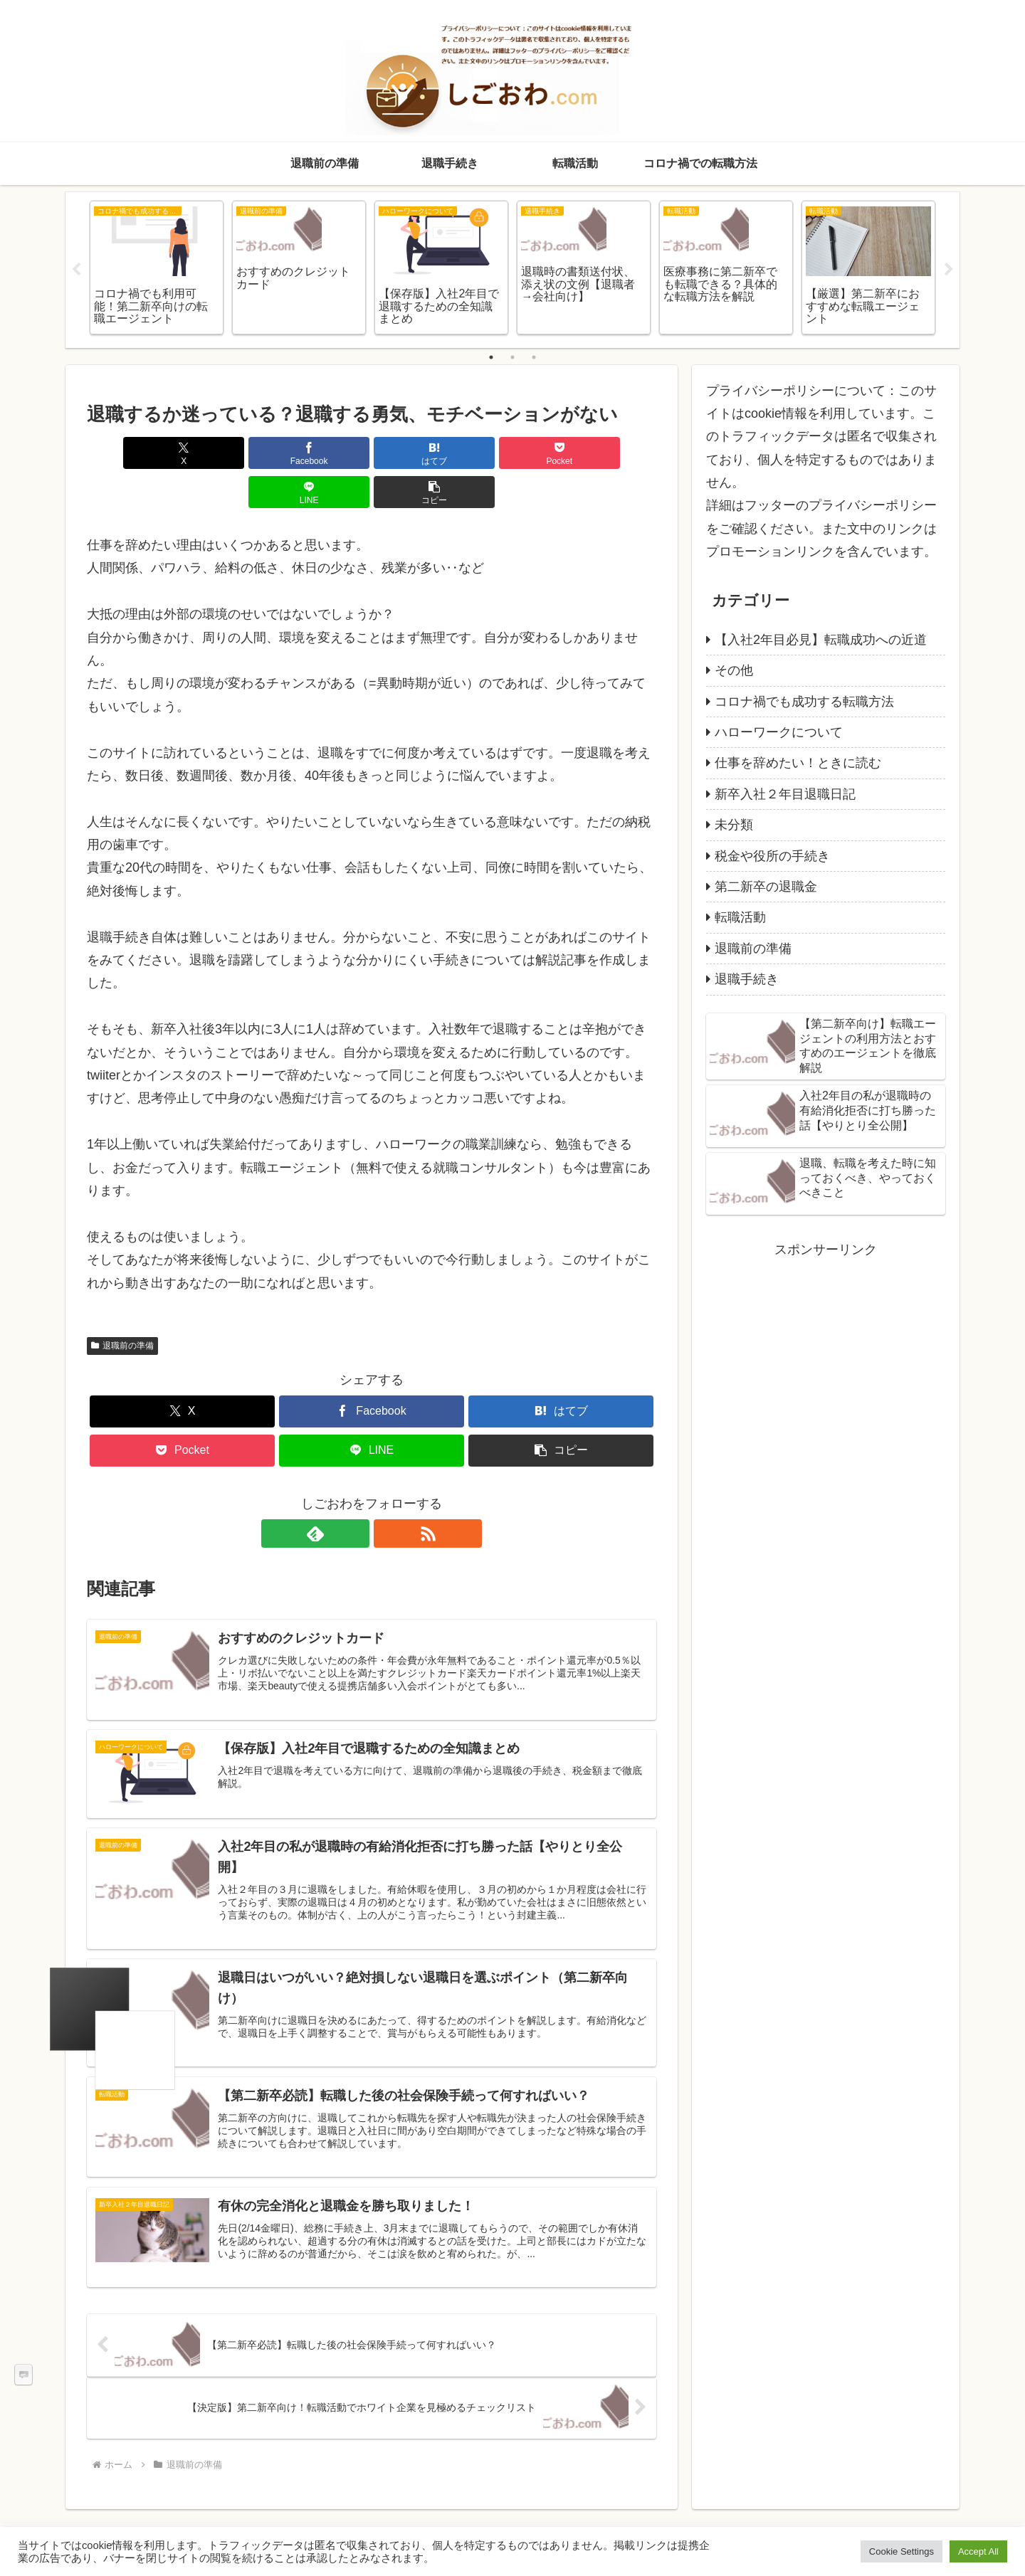 This screenshot has height=2576, width=1025. I want to click on microdvd subtitle file, so click(23, 2375).